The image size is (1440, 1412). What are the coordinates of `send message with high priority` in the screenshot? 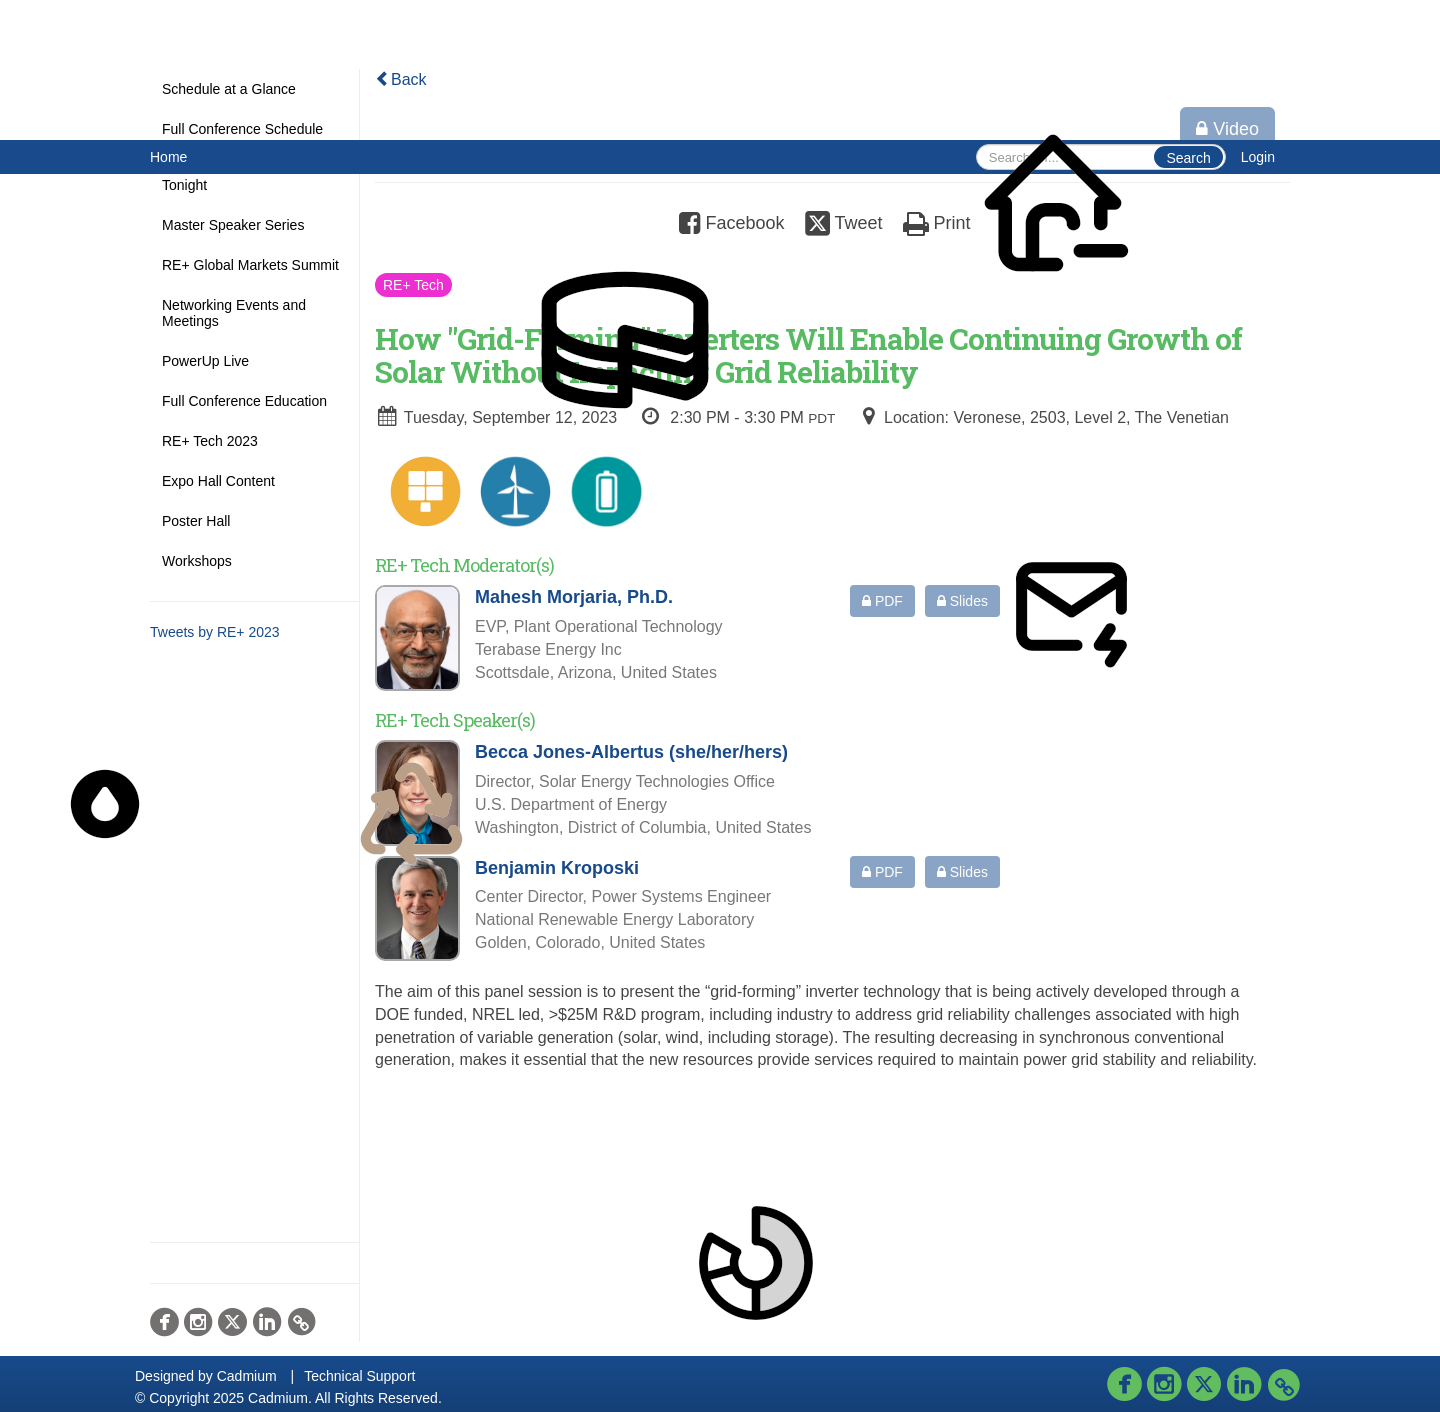 It's located at (1071, 606).